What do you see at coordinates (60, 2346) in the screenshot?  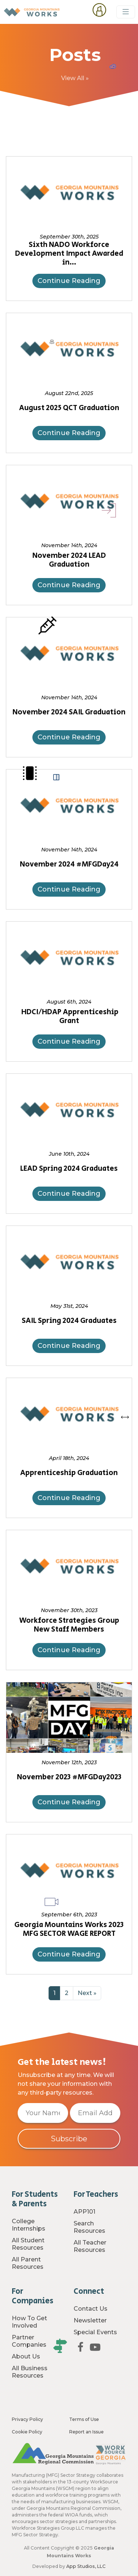 I see `get directions to a destination` at bounding box center [60, 2346].